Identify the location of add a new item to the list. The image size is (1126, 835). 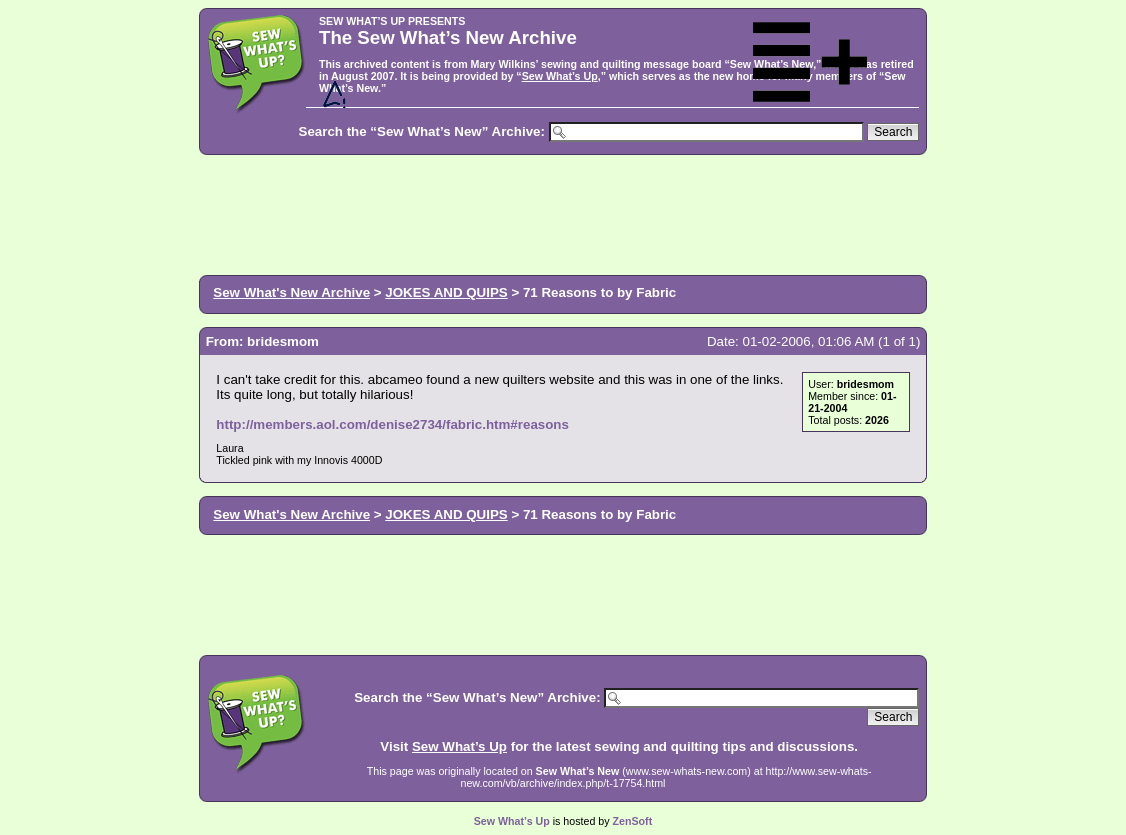
(810, 62).